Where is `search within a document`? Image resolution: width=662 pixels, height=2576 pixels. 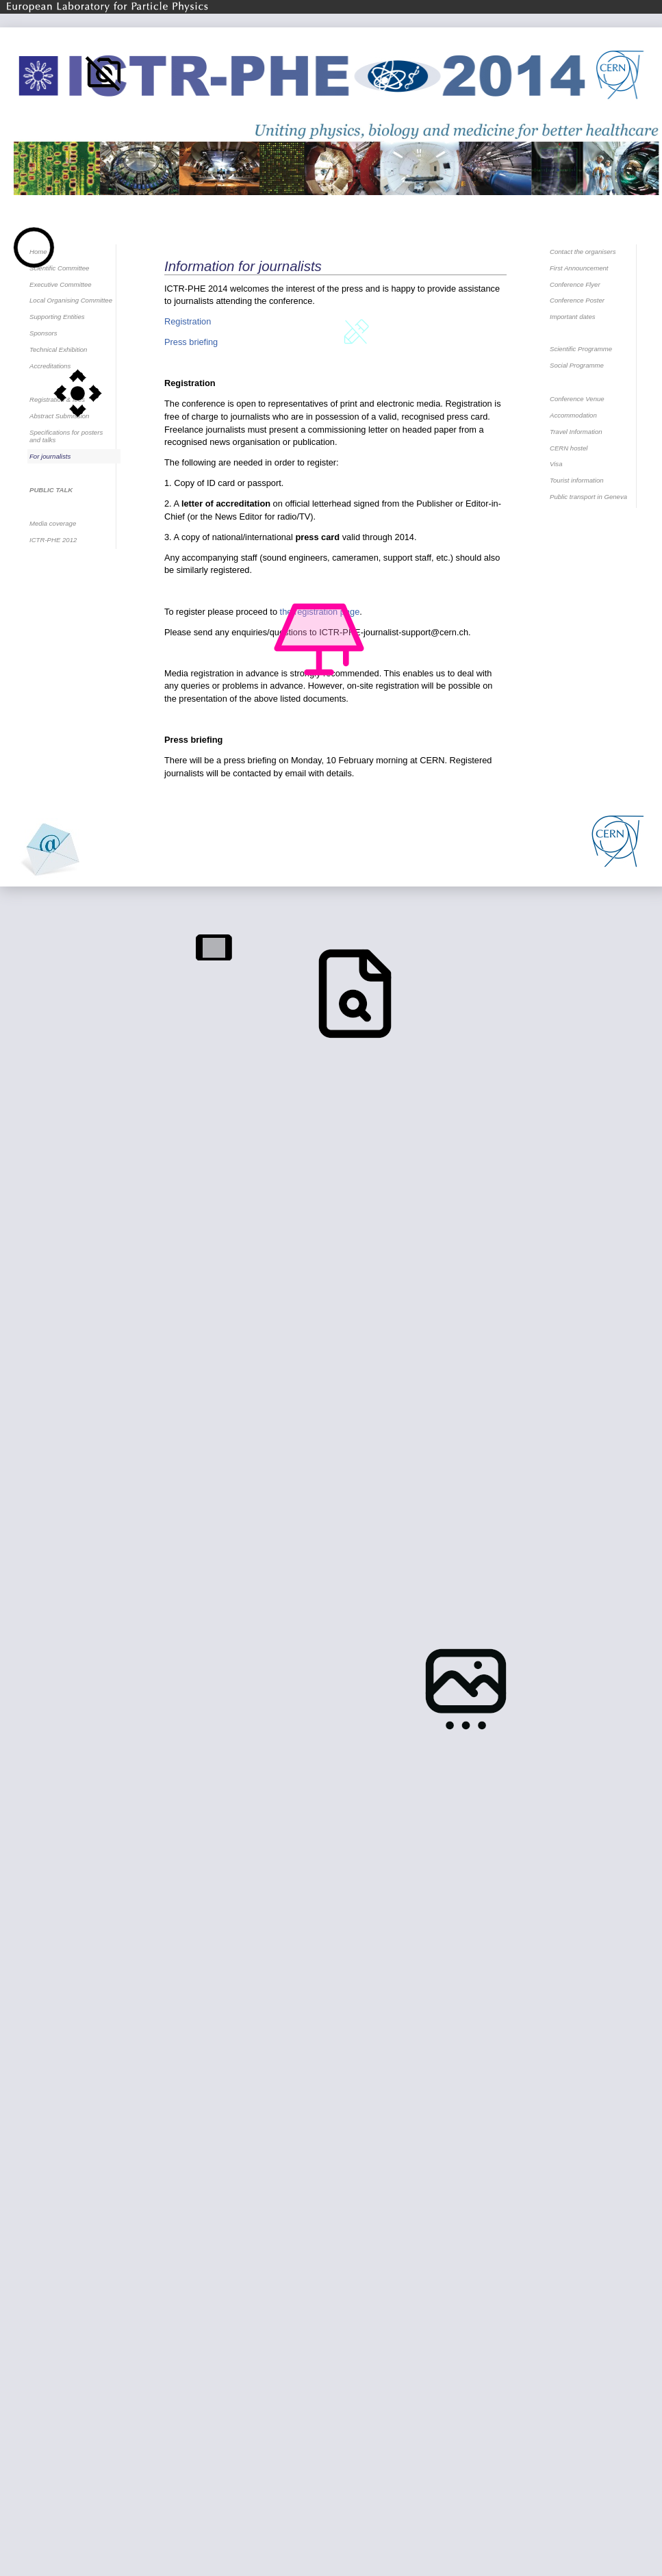 search within a document is located at coordinates (355, 993).